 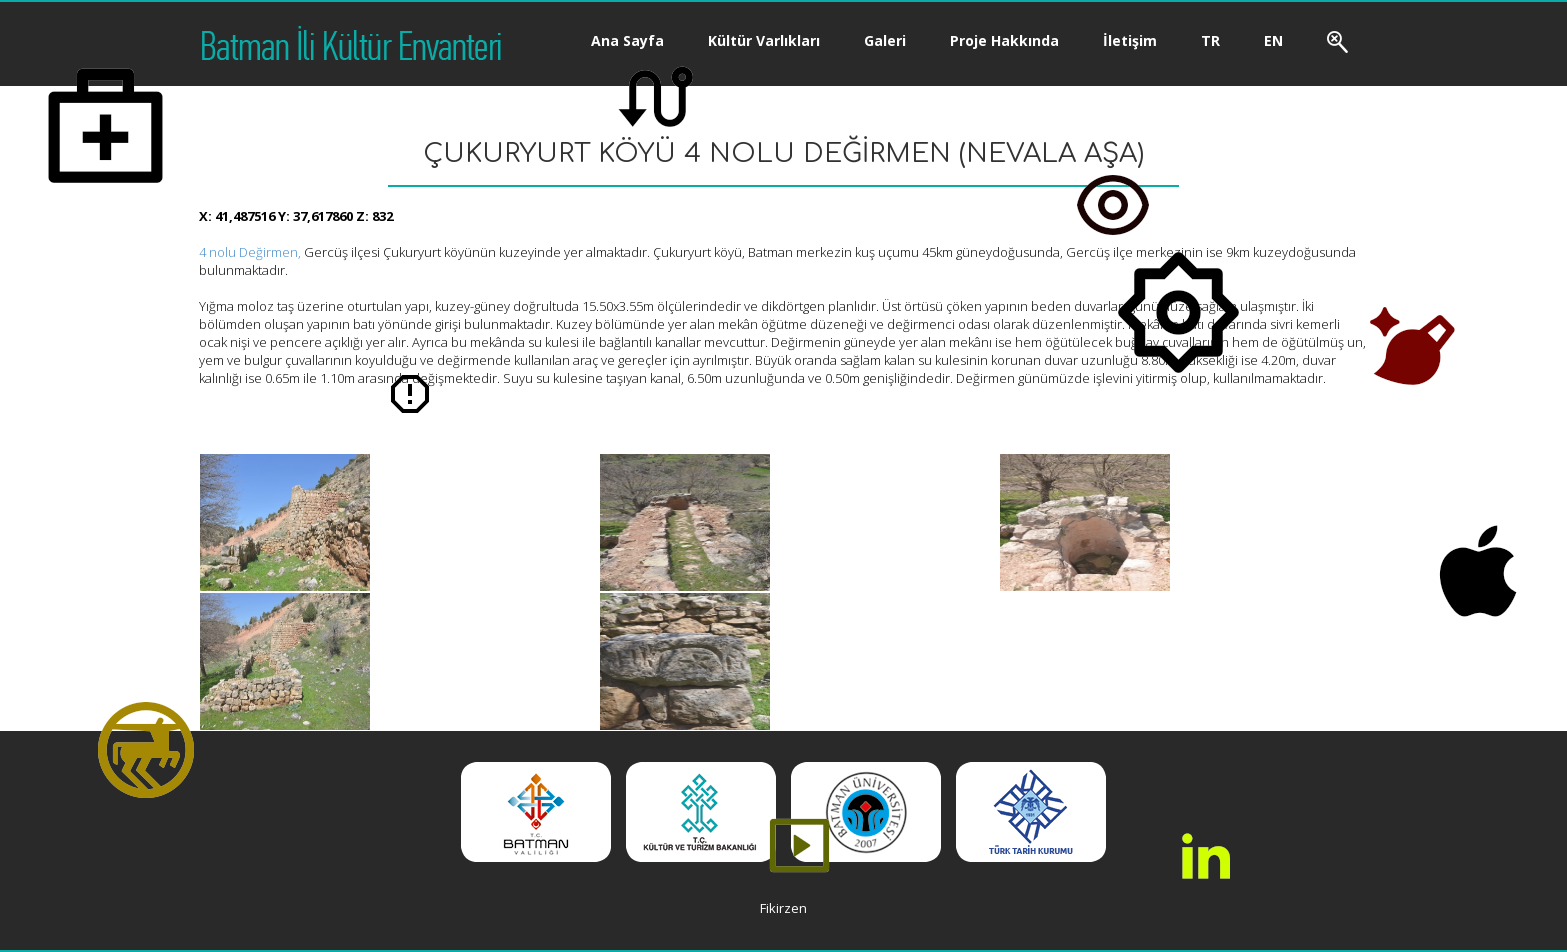 I want to click on activate AI-powered brush or painting tool, so click(x=1414, y=351).